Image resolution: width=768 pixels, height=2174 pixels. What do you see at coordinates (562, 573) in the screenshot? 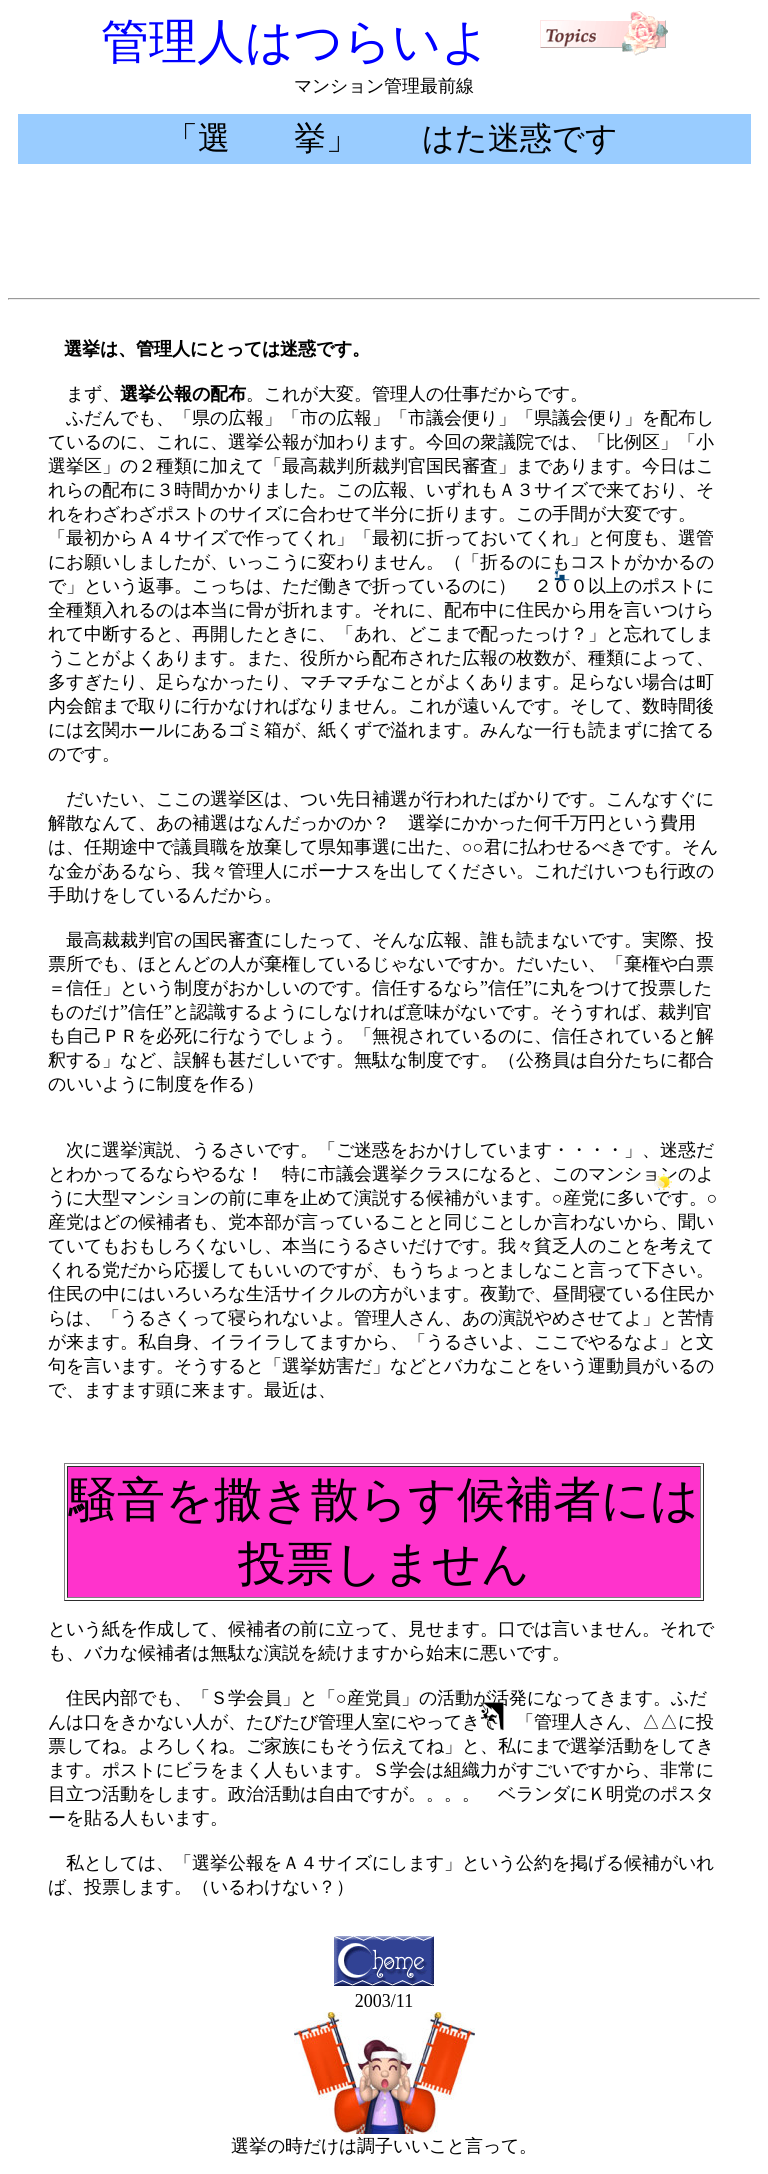
I see `indicates second place ranking or achievement` at bounding box center [562, 573].